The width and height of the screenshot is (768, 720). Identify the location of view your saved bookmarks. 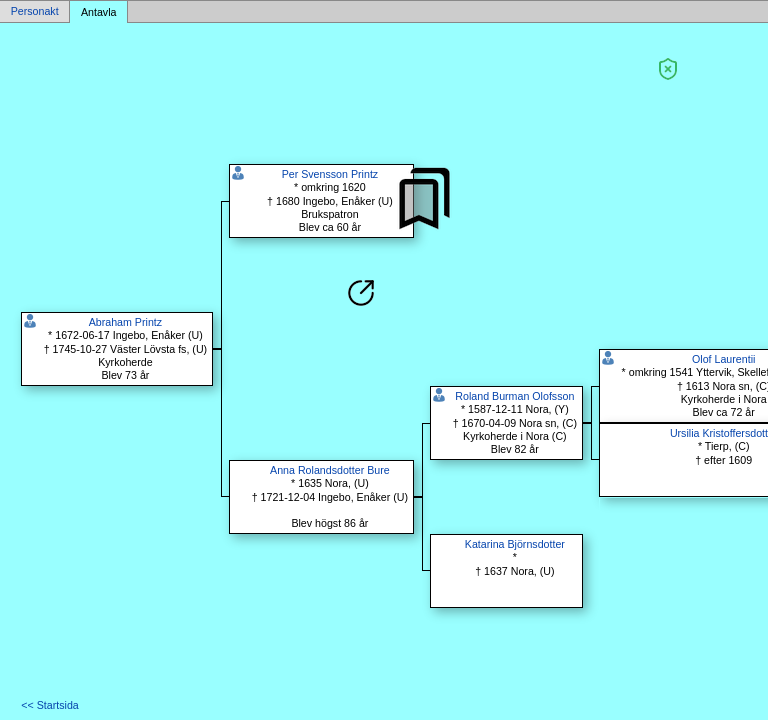
(424, 198).